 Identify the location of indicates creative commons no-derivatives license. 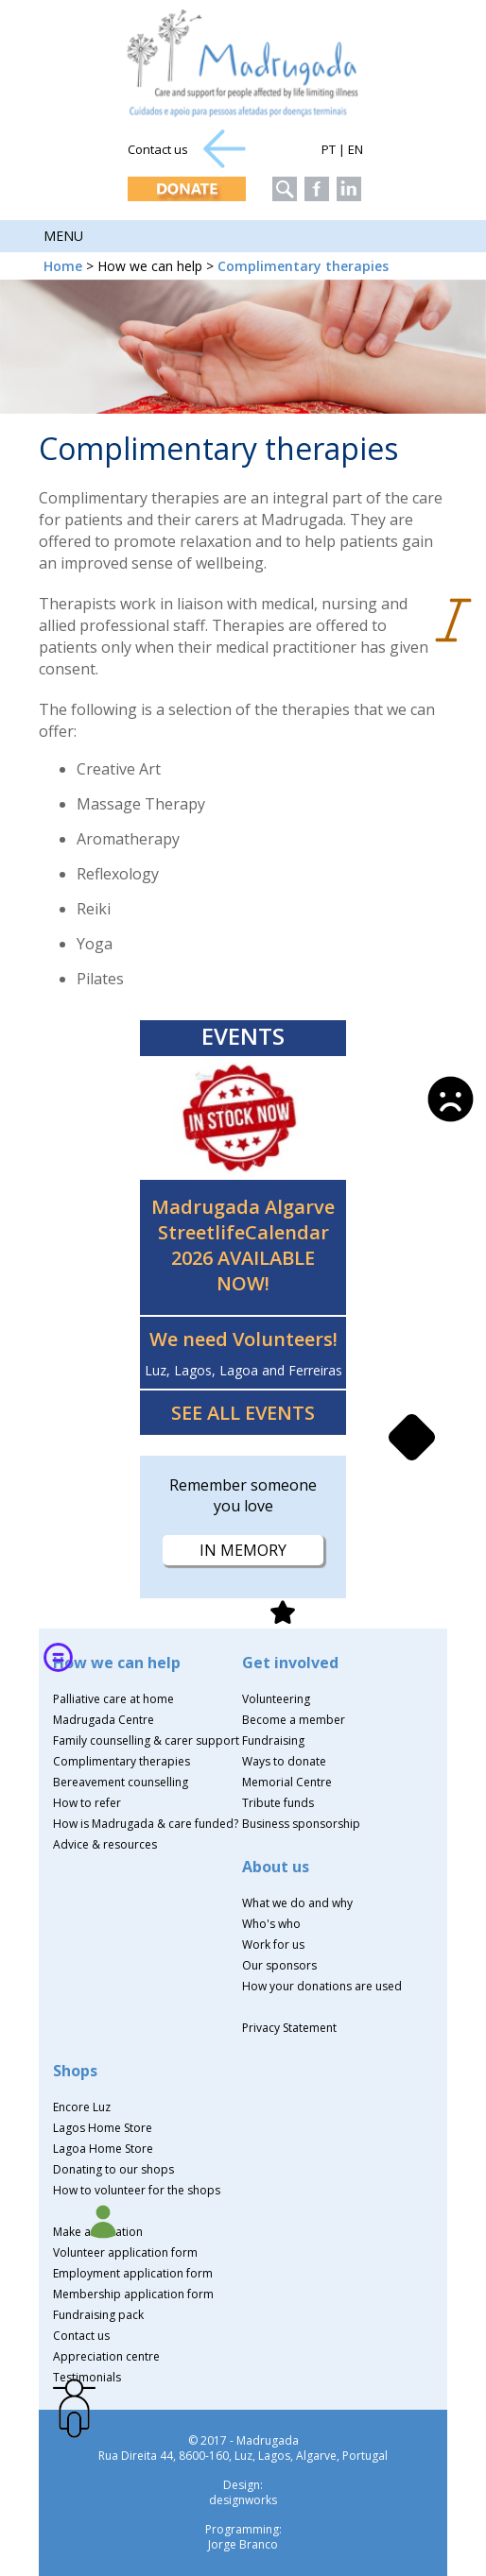
(58, 1657).